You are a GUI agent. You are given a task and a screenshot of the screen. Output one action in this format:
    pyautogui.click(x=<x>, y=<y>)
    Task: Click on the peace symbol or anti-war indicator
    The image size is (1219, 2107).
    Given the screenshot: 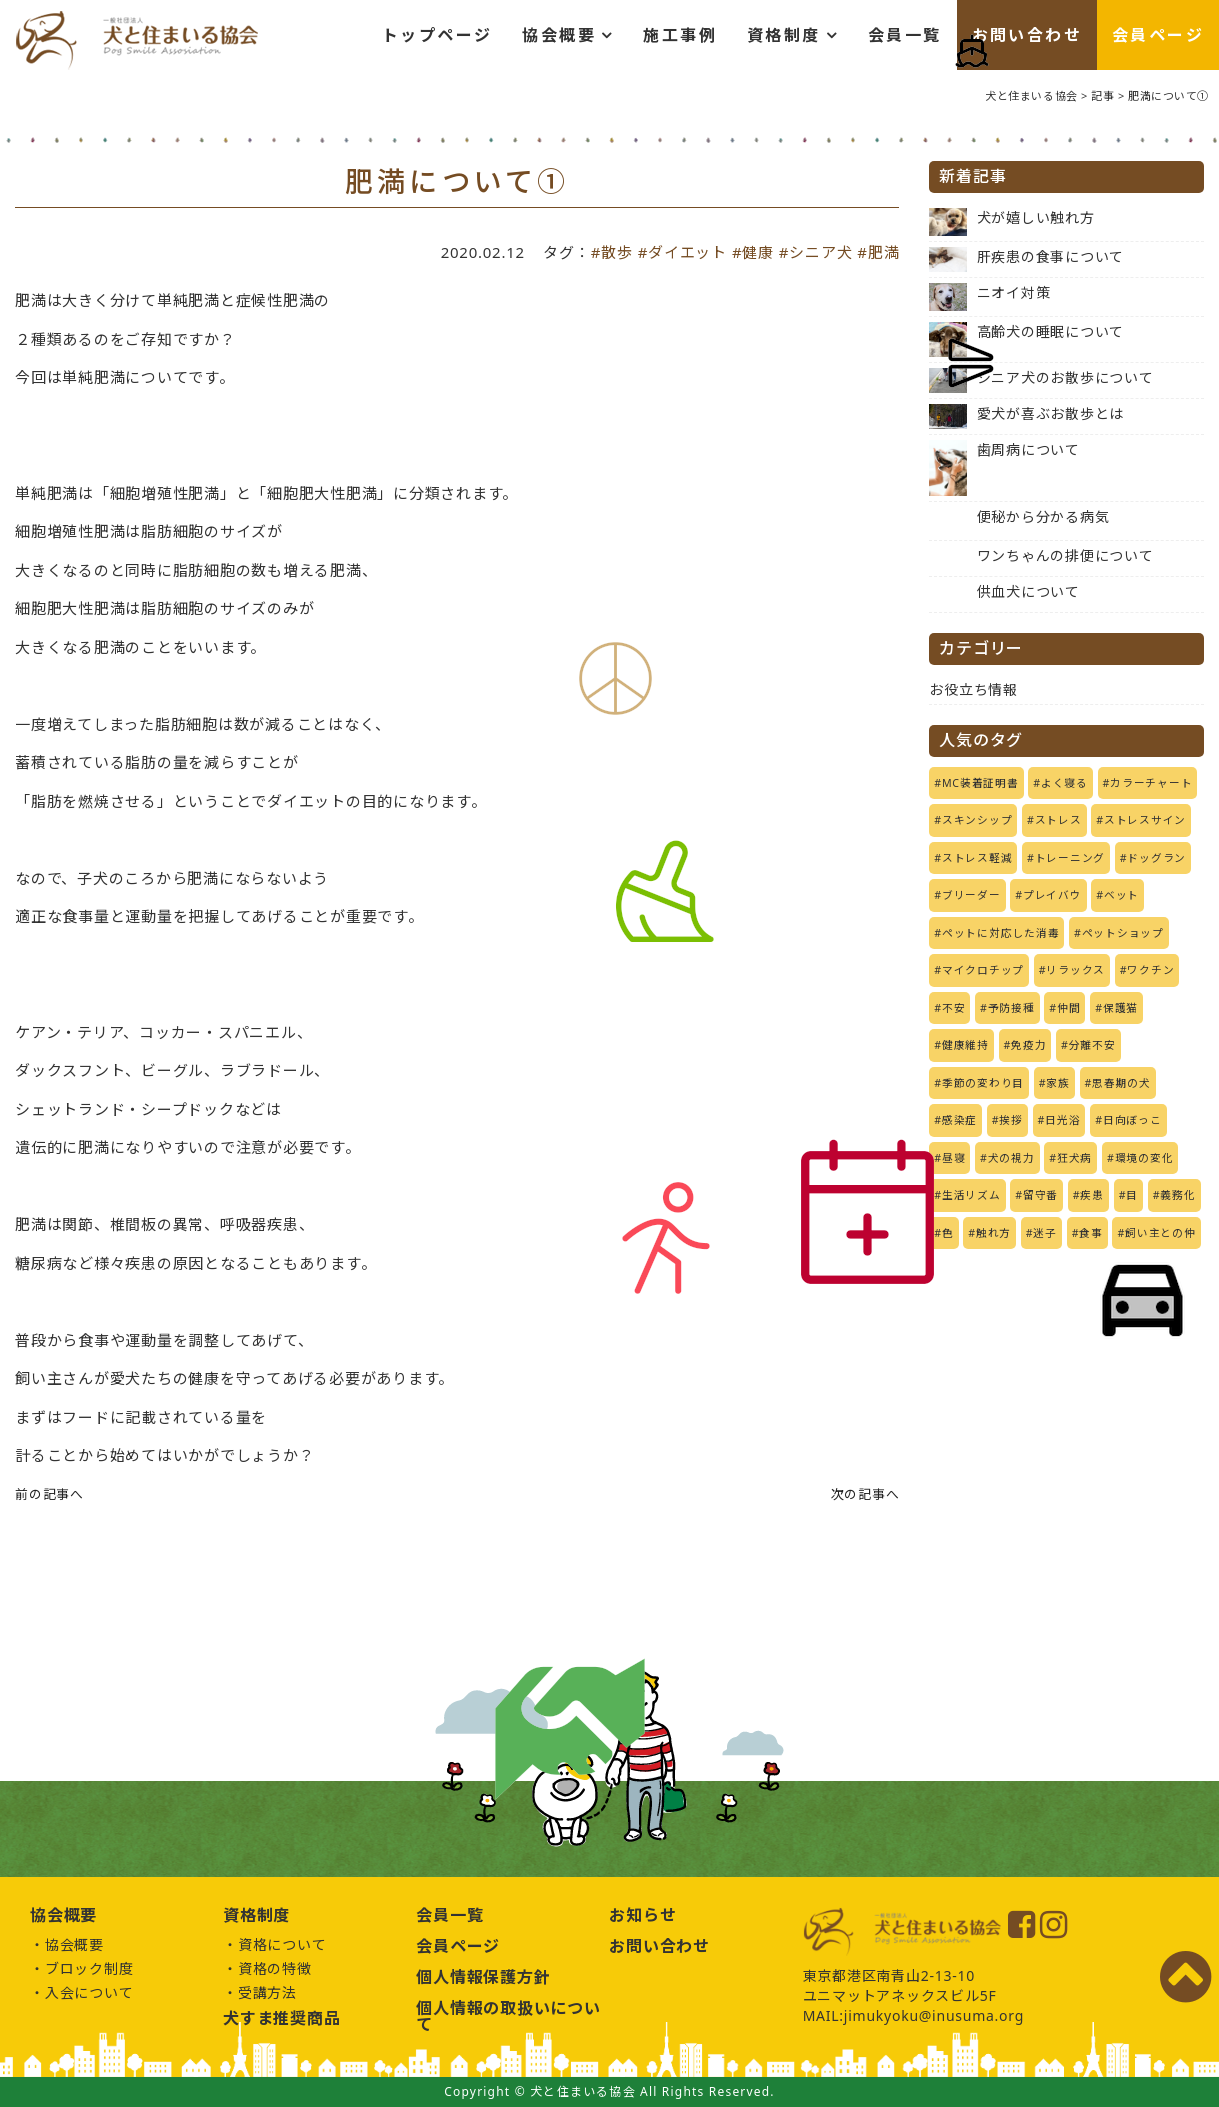 What is the action you would take?
    pyautogui.click(x=615, y=678)
    